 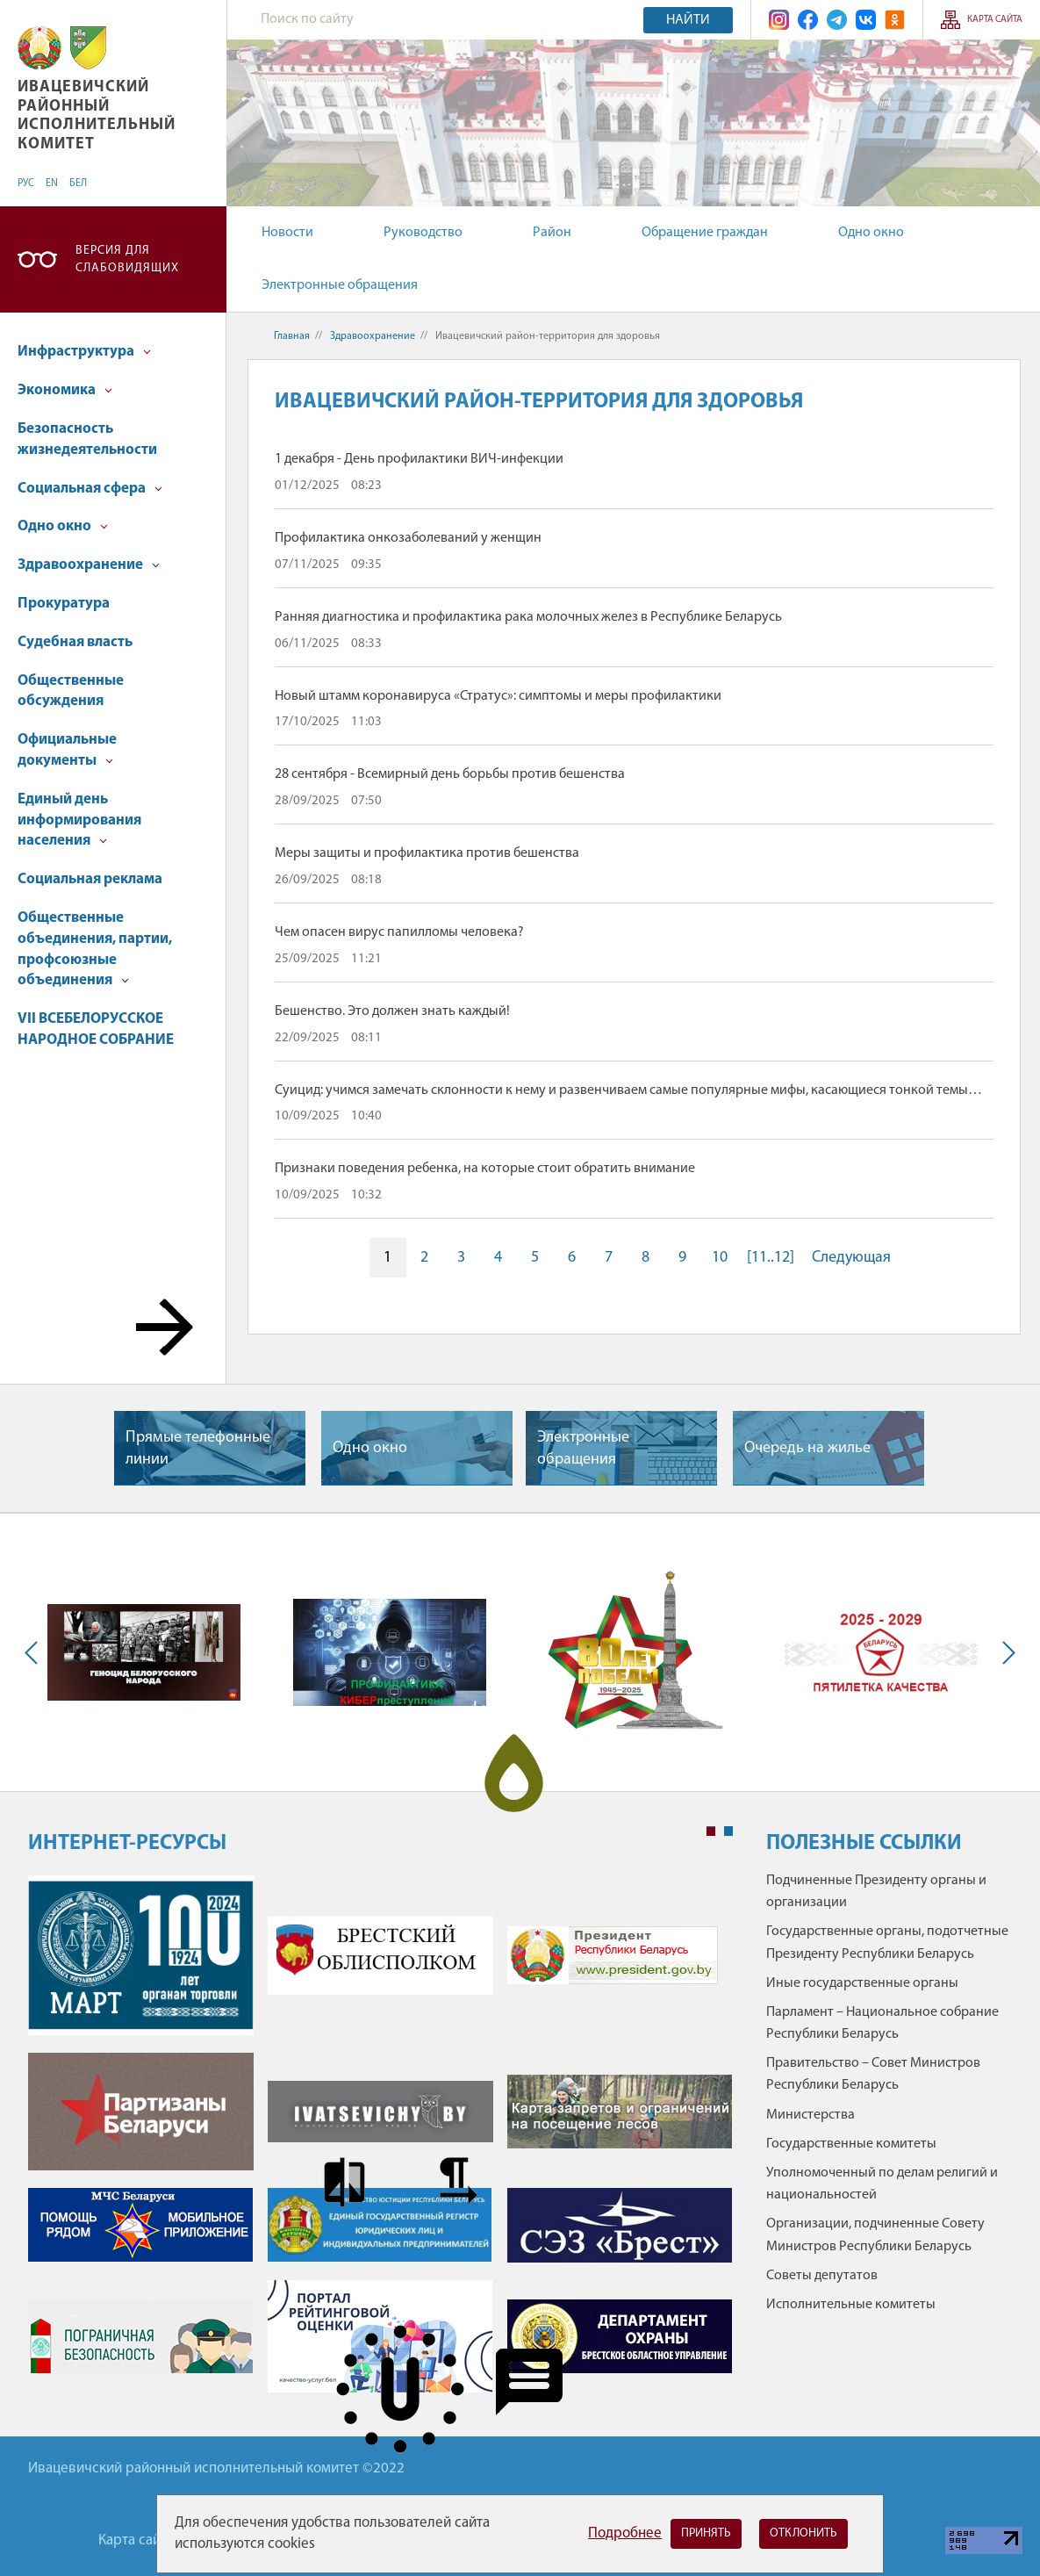 I want to click on open messaging or chat, so click(x=529, y=2382).